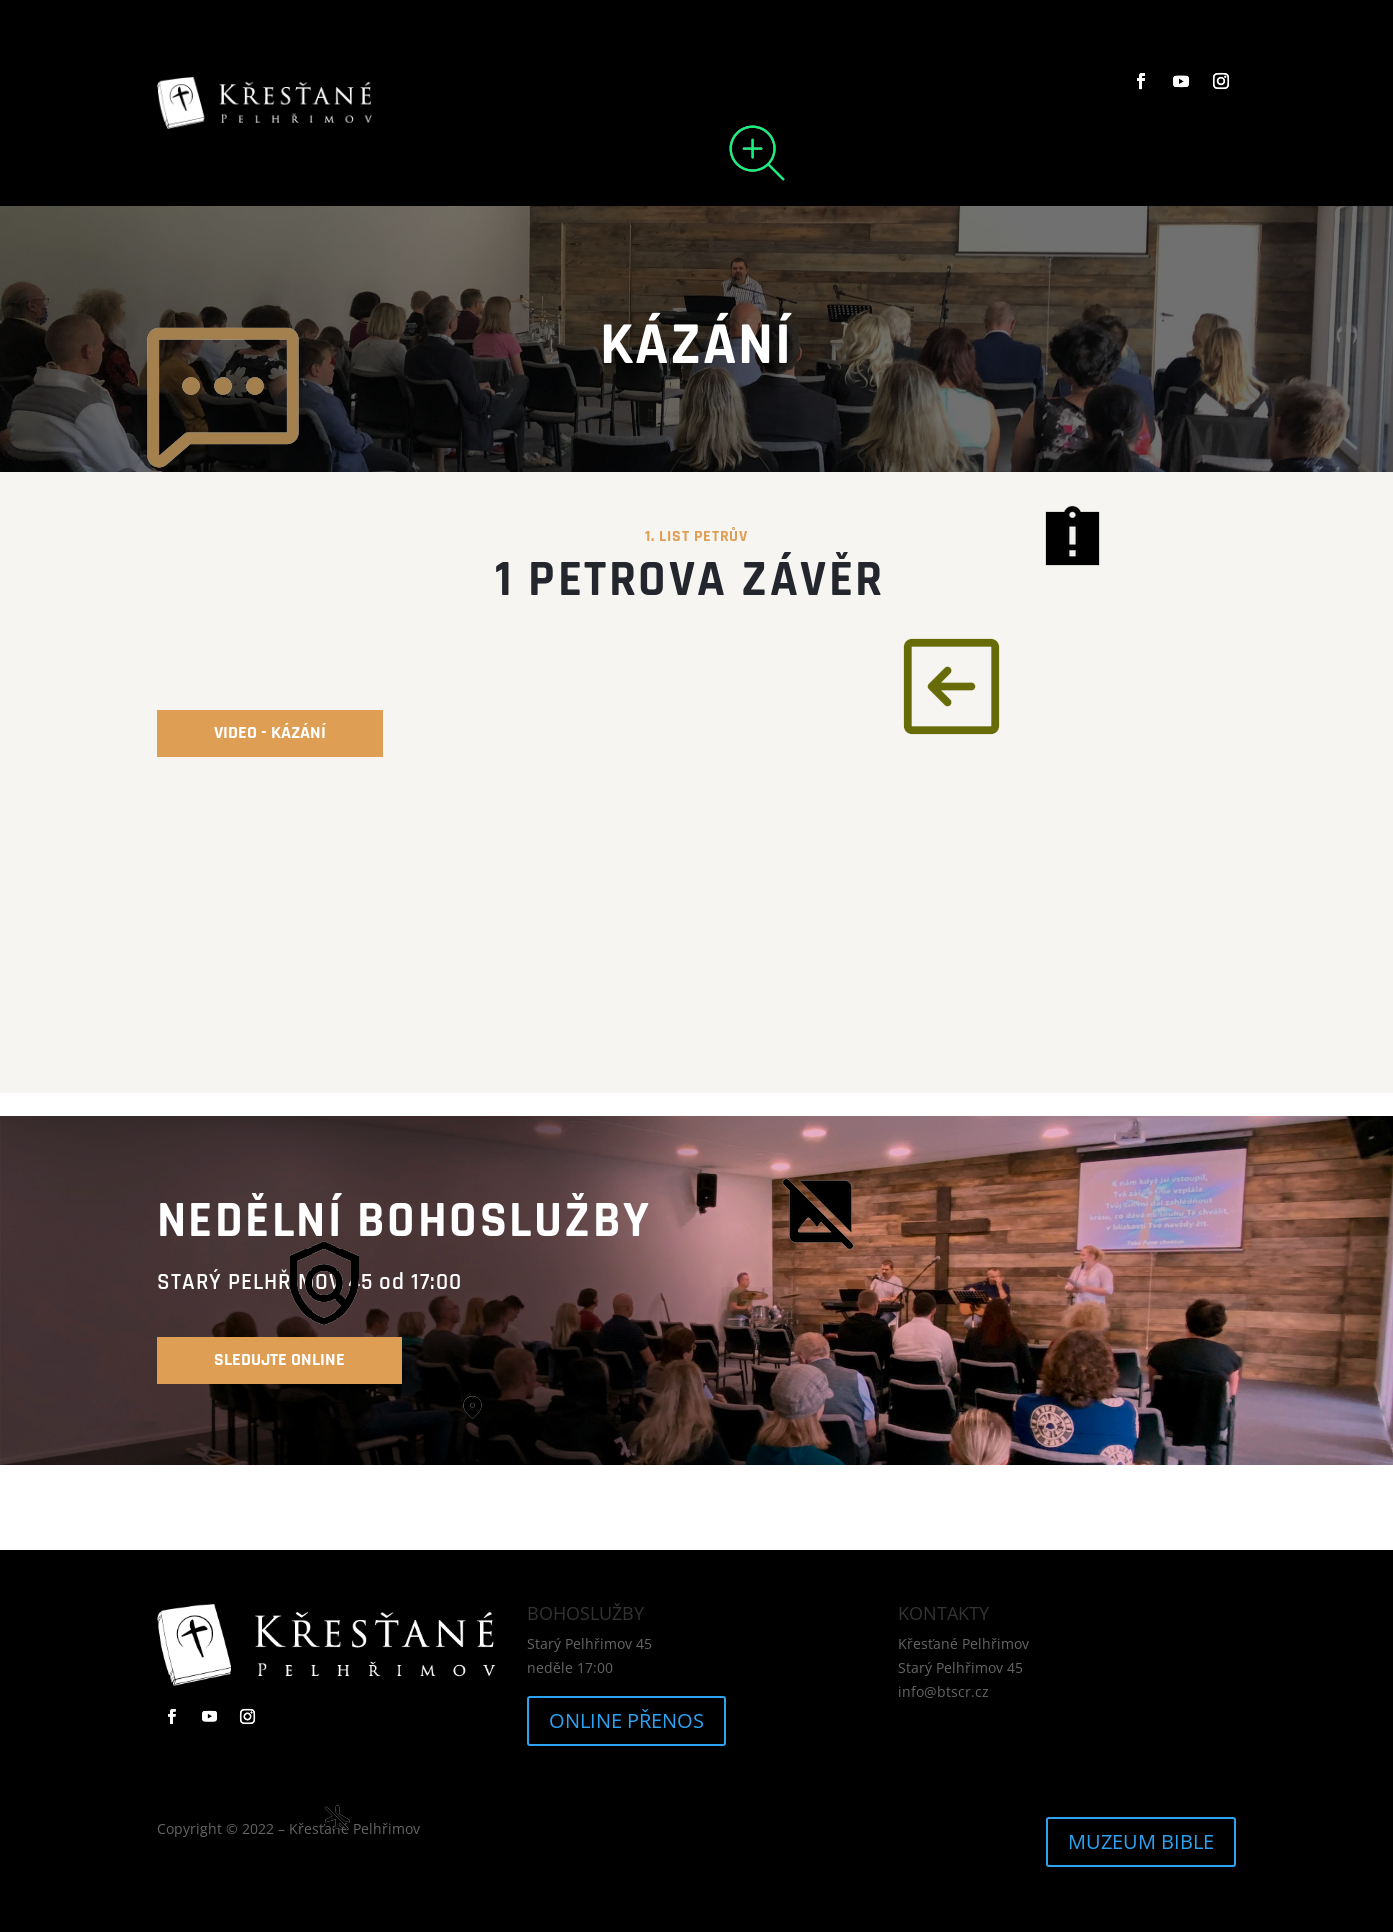 The width and height of the screenshot is (1393, 1932). What do you see at coordinates (337, 1817) in the screenshot?
I see `airplane mode is currently disabled` at bounding box center [337, 1817].